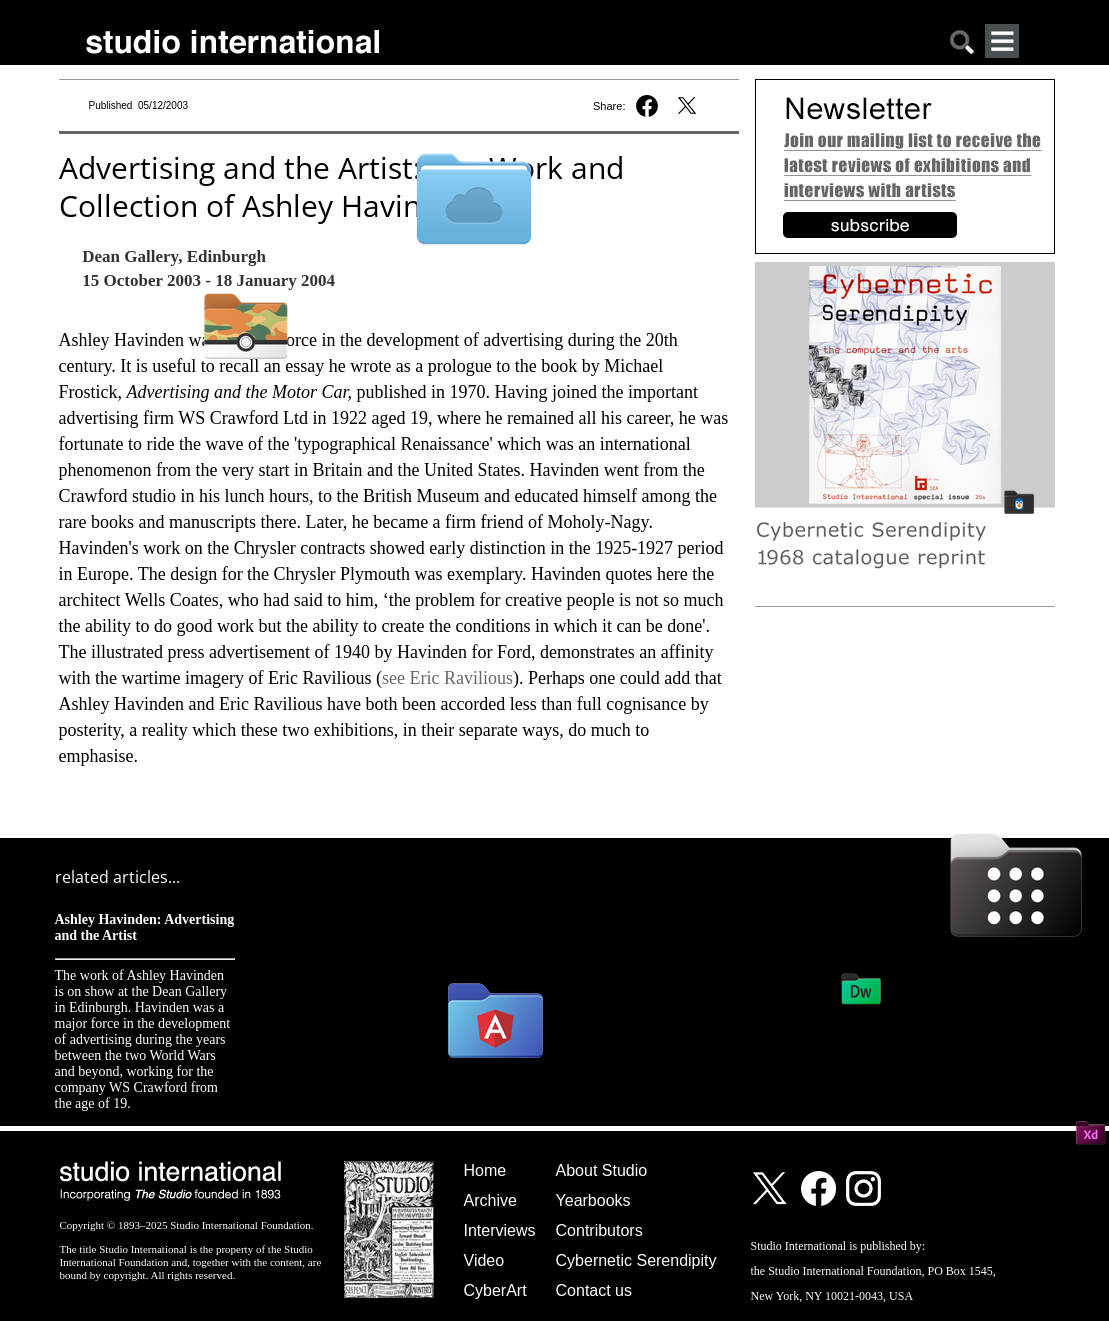 This screenshot has width=1109, height=1321. What do you see at coordinates (495, 1023) in the screenshot?
I see `open folder containing Angular project files` at bounding box center [495, 1023].